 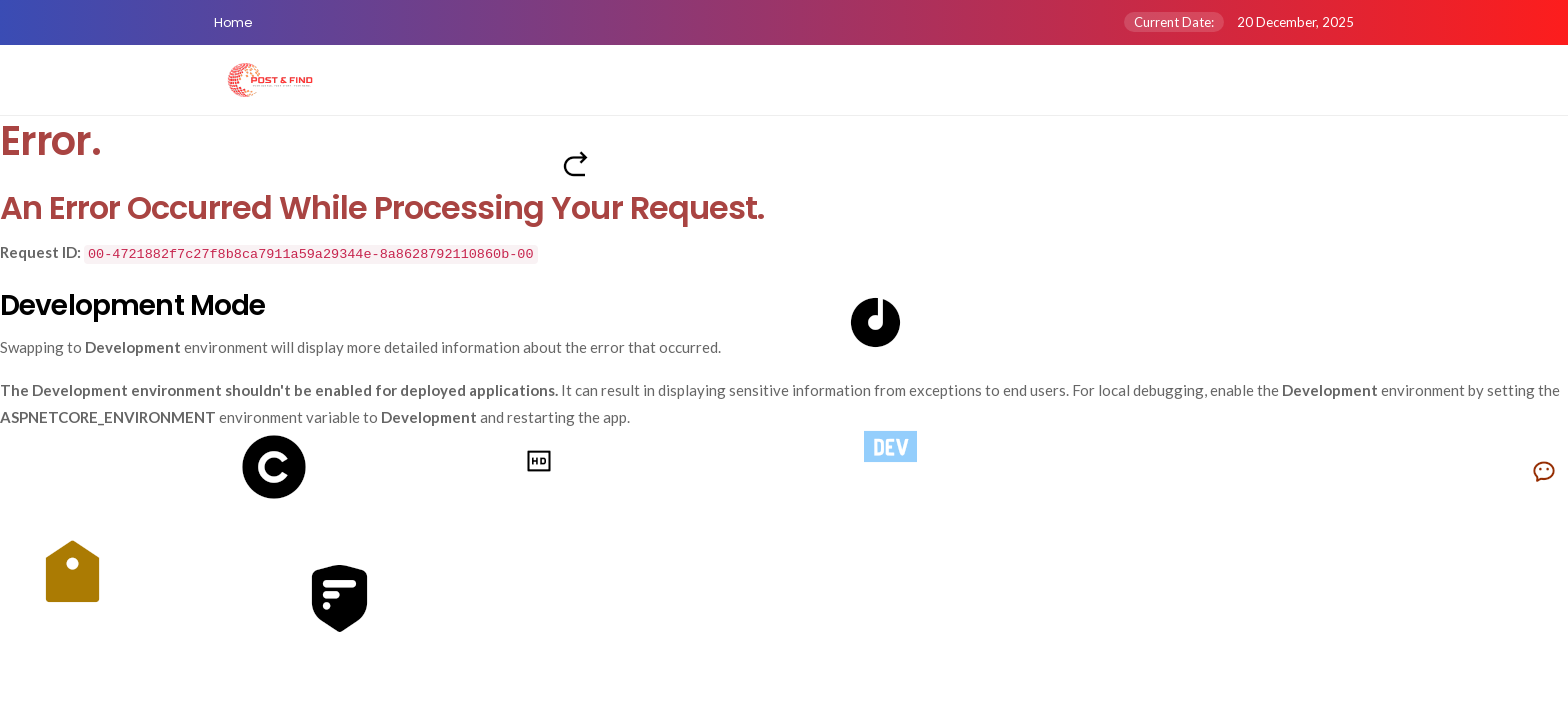 I want to click on indicates high-definition video quality is available, so click(x=539, y=461).